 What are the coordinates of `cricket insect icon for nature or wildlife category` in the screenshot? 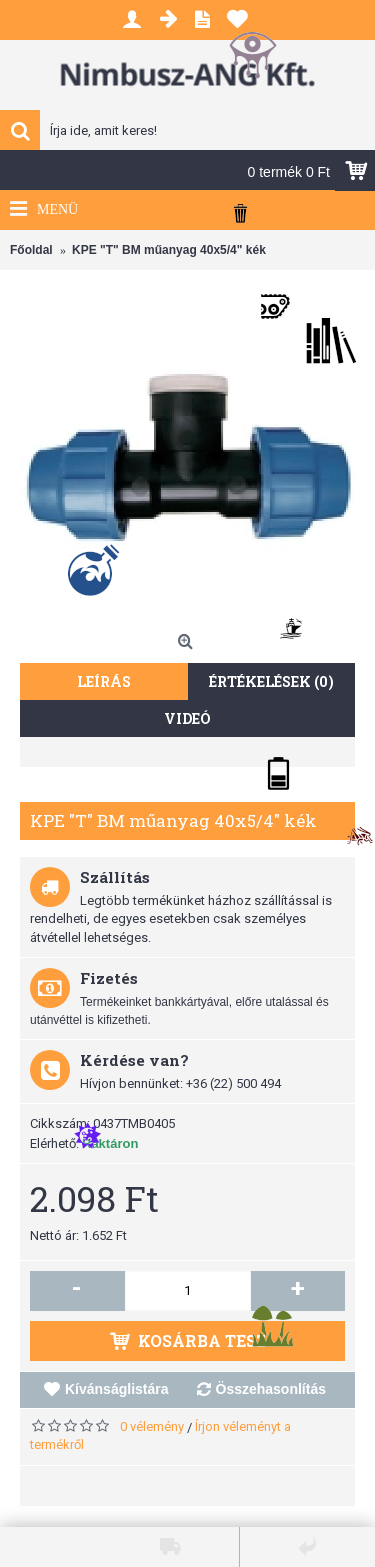 It's located at (360, 836).